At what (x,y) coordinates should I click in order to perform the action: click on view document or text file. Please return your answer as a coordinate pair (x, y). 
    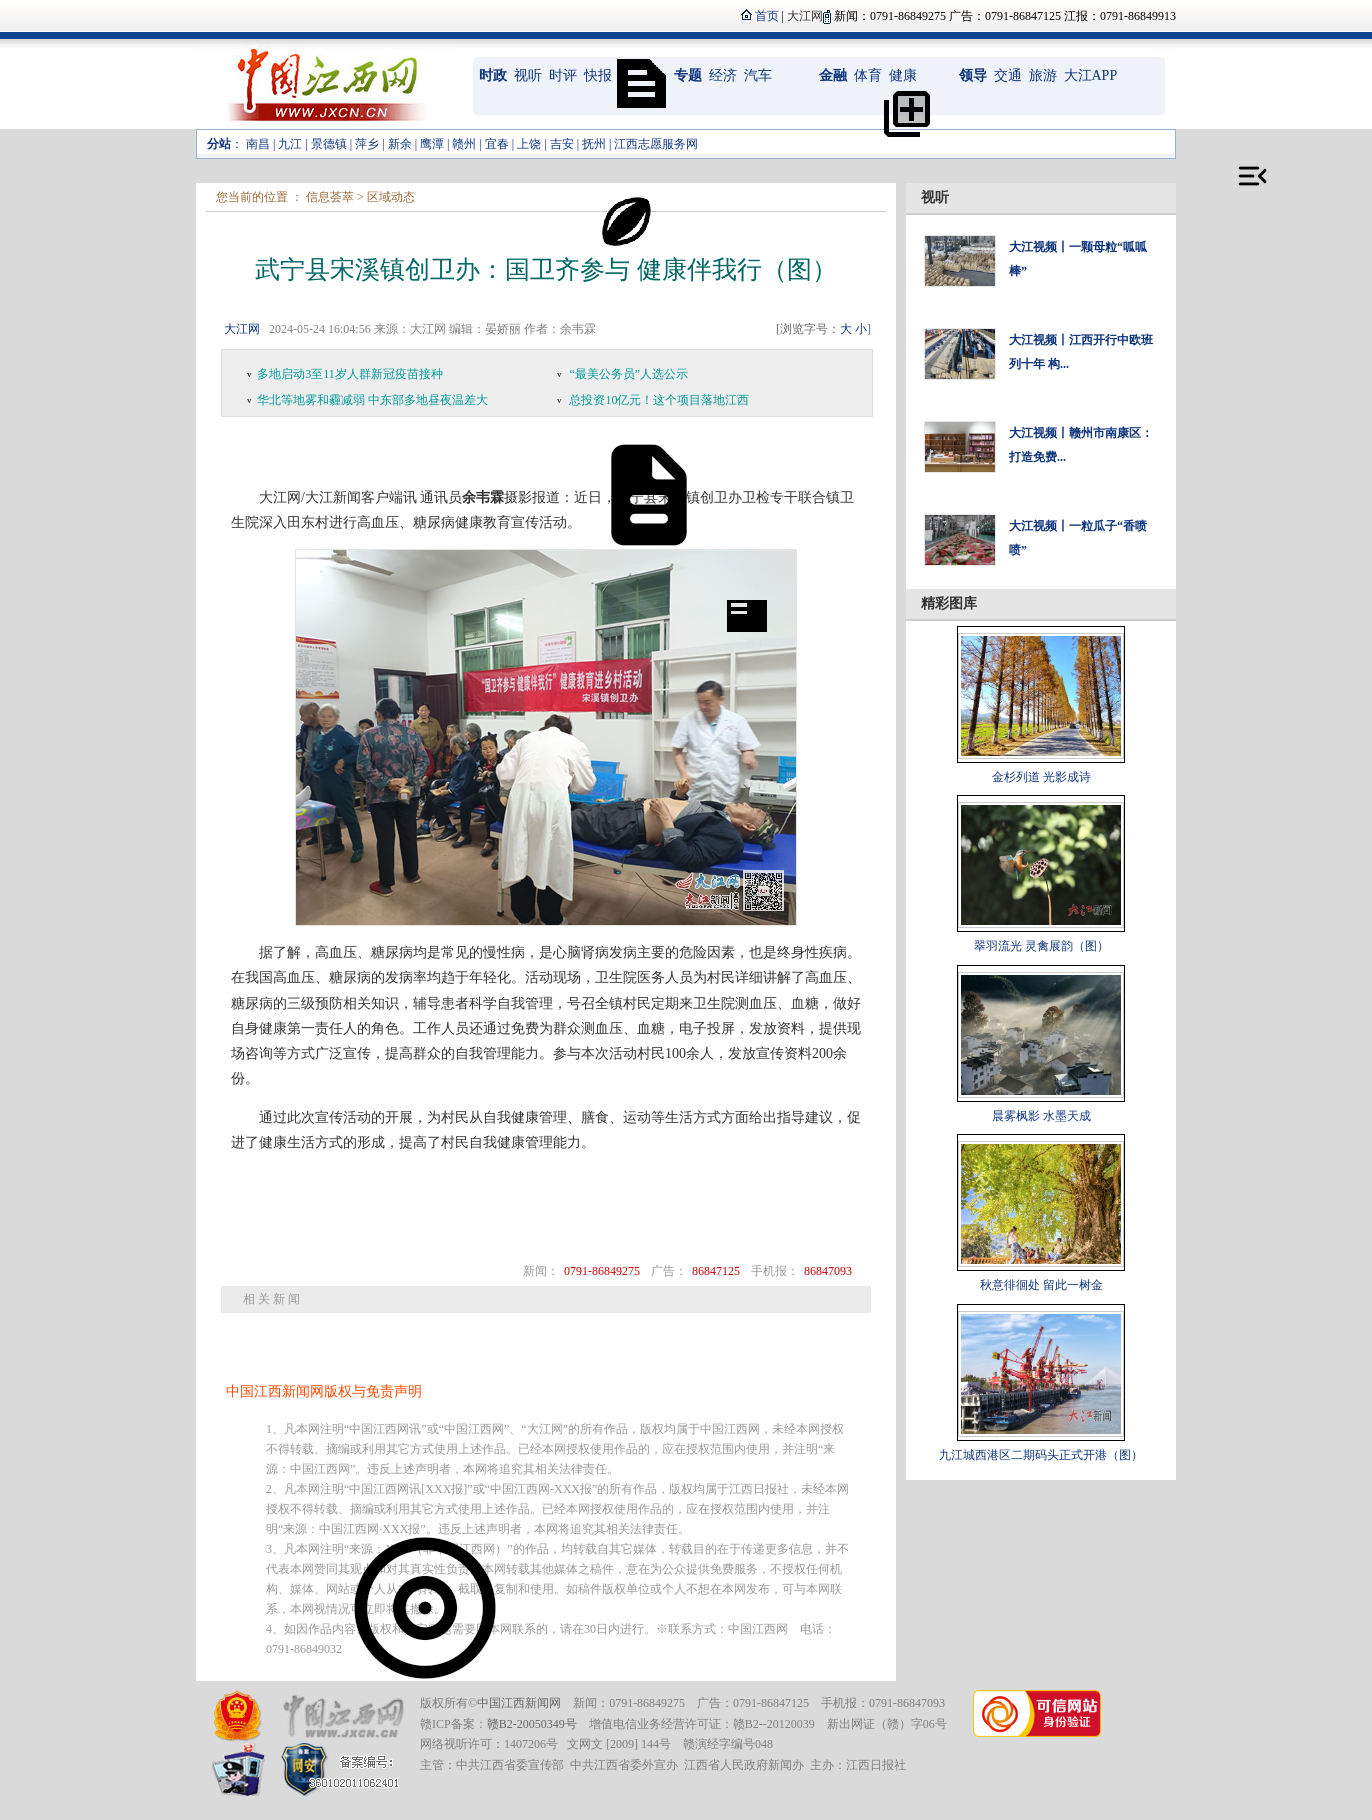
    Looking at the image, I should click on (649, 495).